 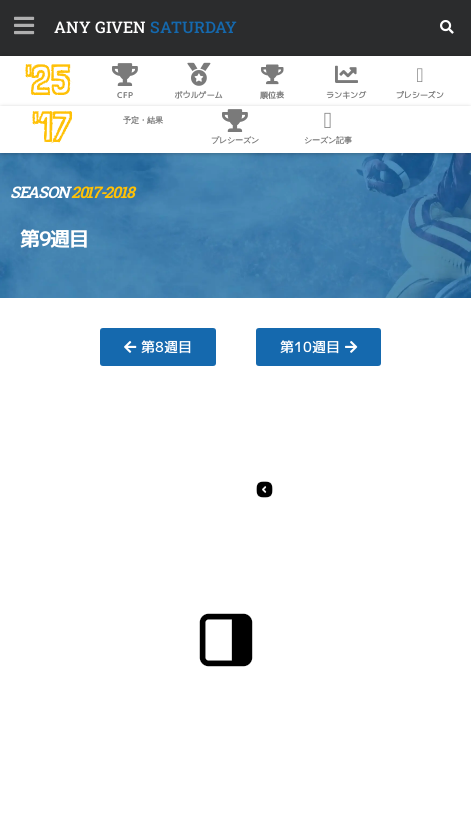 I want to click on toggle right sidebar panel, so click(x=226, y=640).